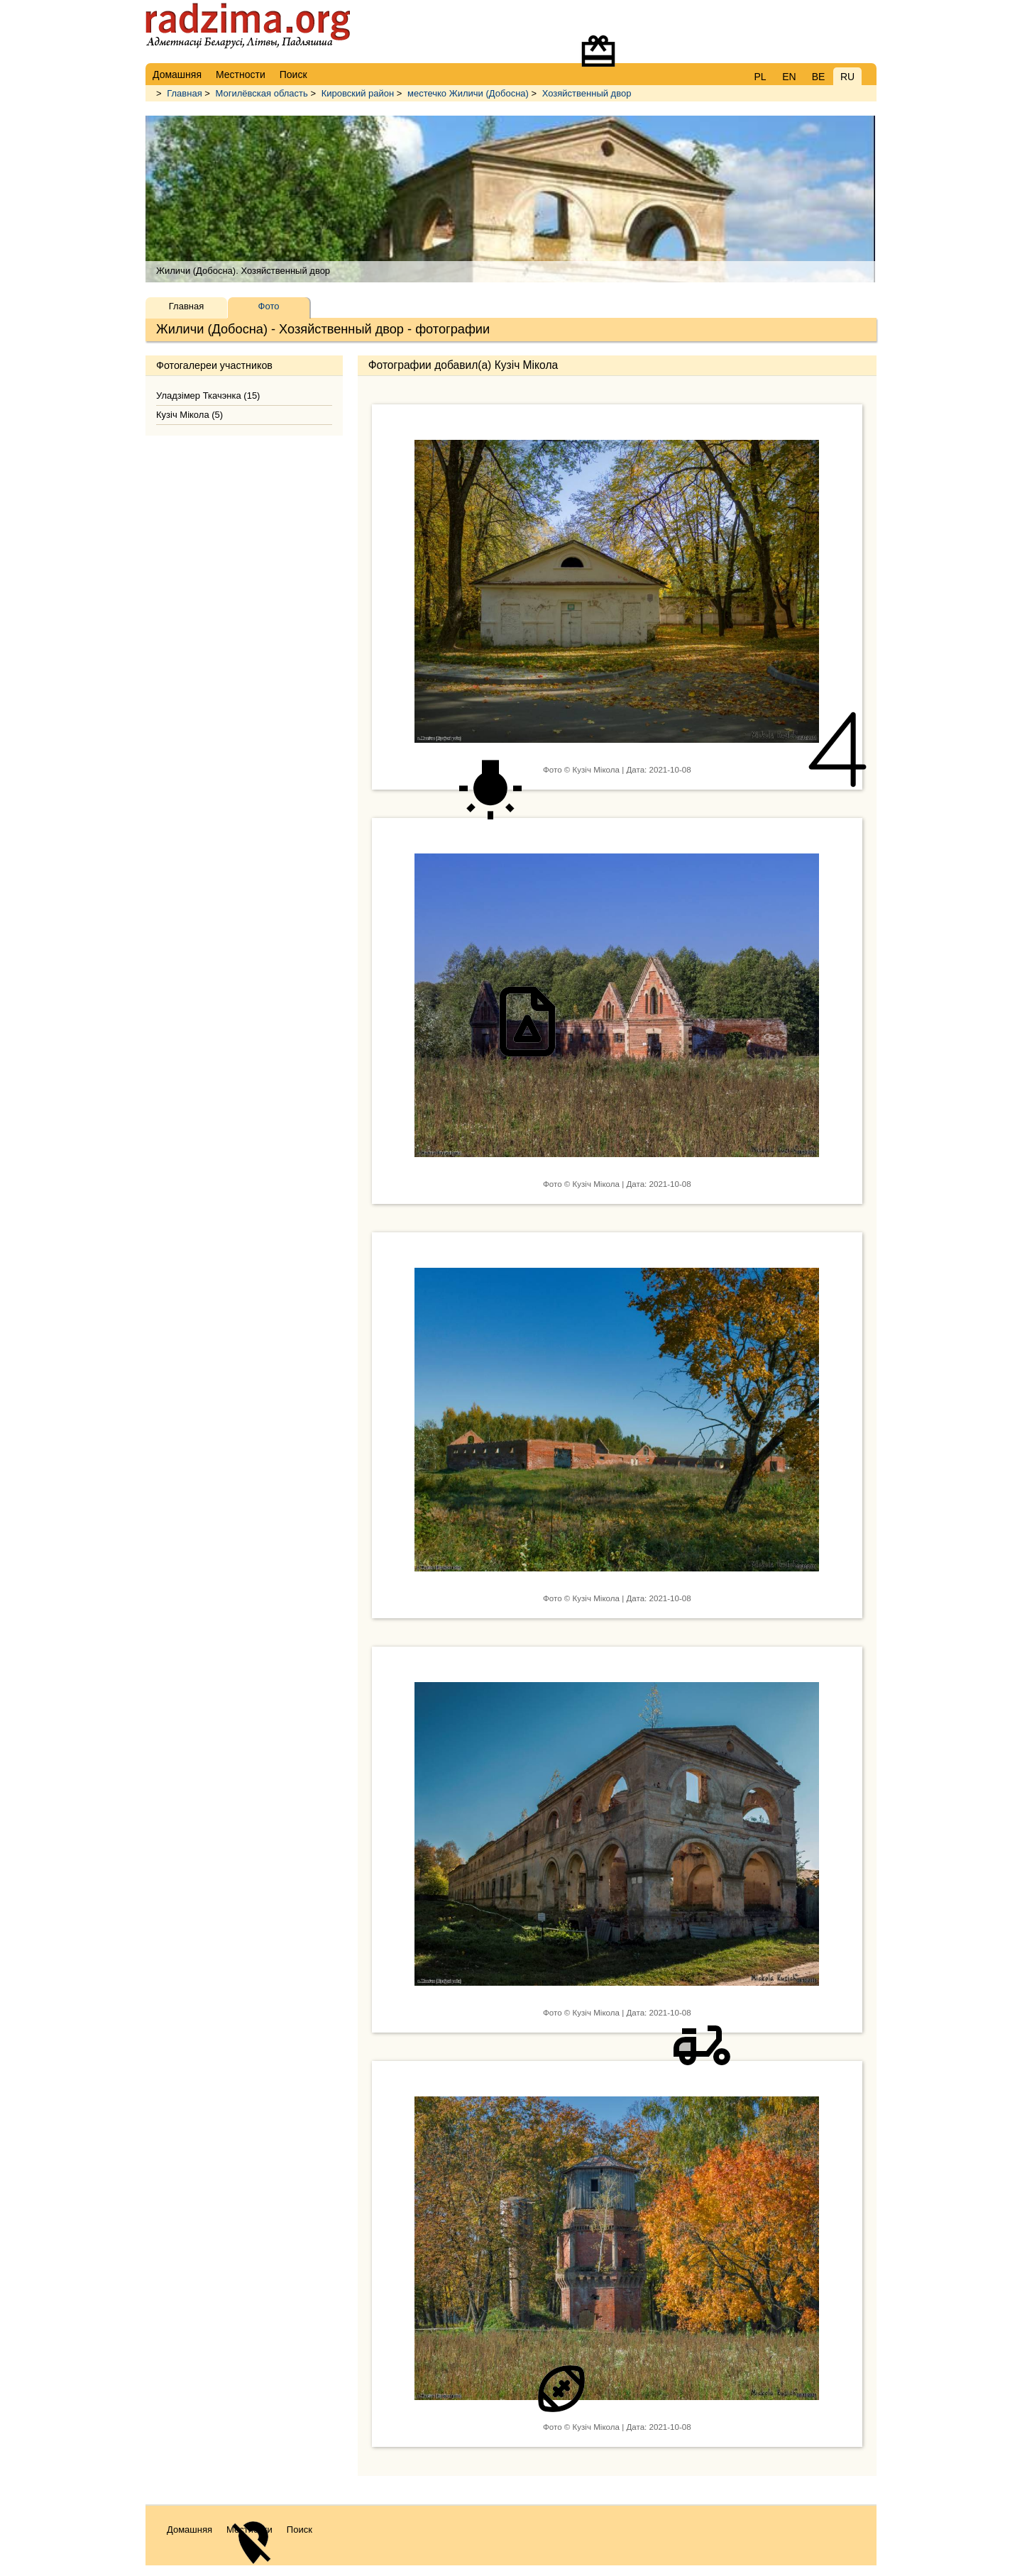 Image resolution: width=1022 pixels, height=2576 pixels. I want to click on view or redeem a gift card, so click(598, 52).